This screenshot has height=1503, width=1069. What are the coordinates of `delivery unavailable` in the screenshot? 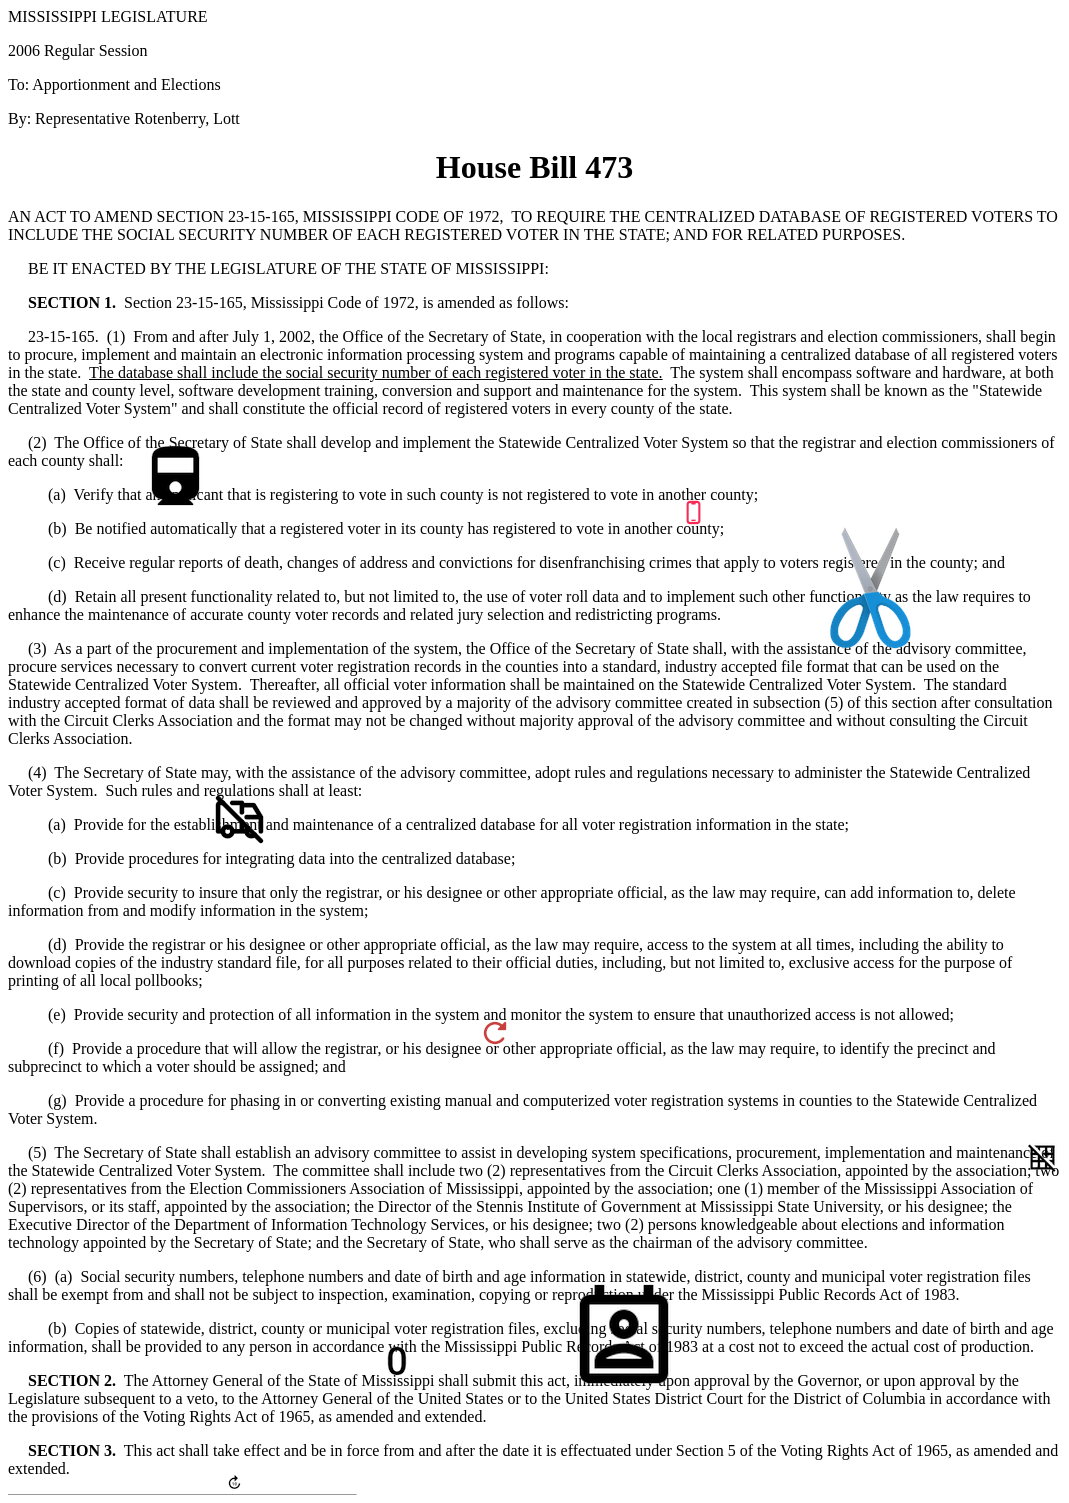 It's located at (239, 819).